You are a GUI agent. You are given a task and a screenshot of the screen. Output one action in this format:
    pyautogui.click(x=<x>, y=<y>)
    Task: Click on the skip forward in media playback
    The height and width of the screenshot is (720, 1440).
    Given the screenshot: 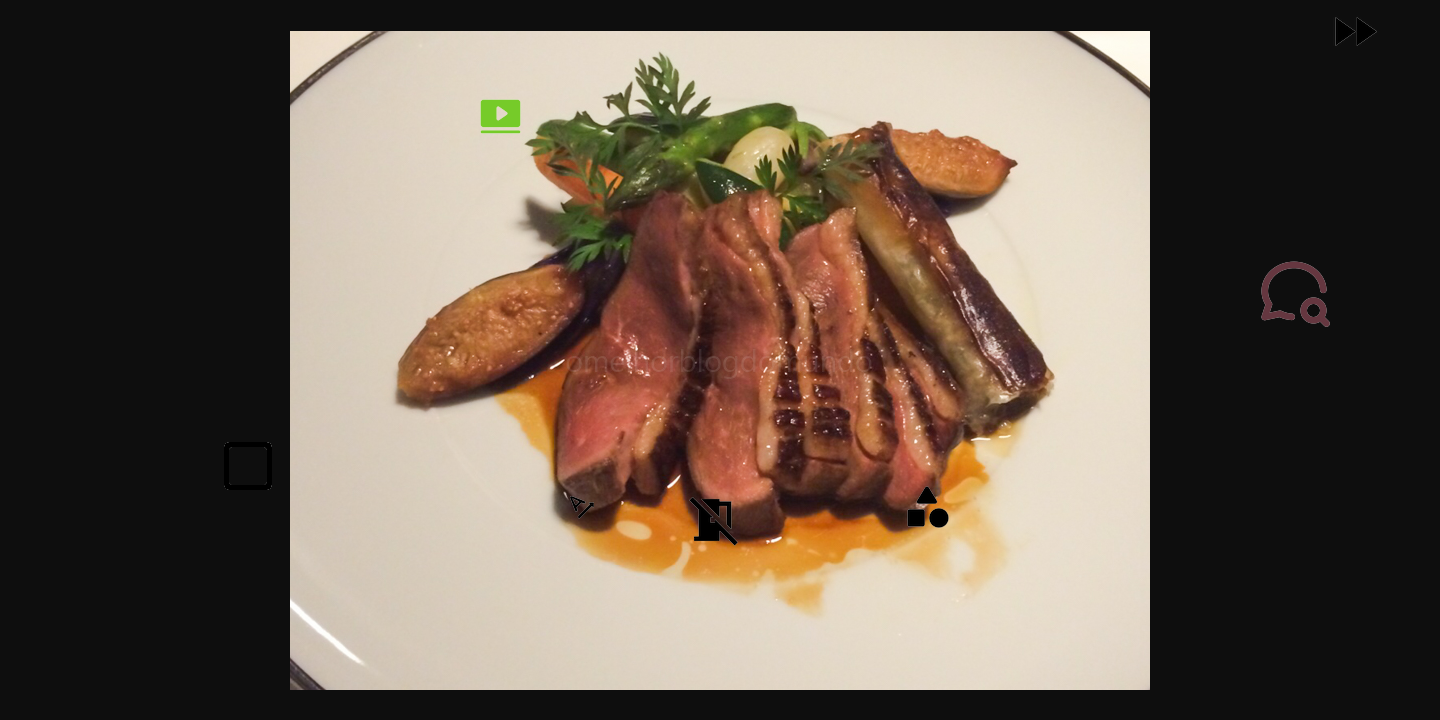 What is the action you would take?
    pyautogui.click(x=1354, y=31)
    